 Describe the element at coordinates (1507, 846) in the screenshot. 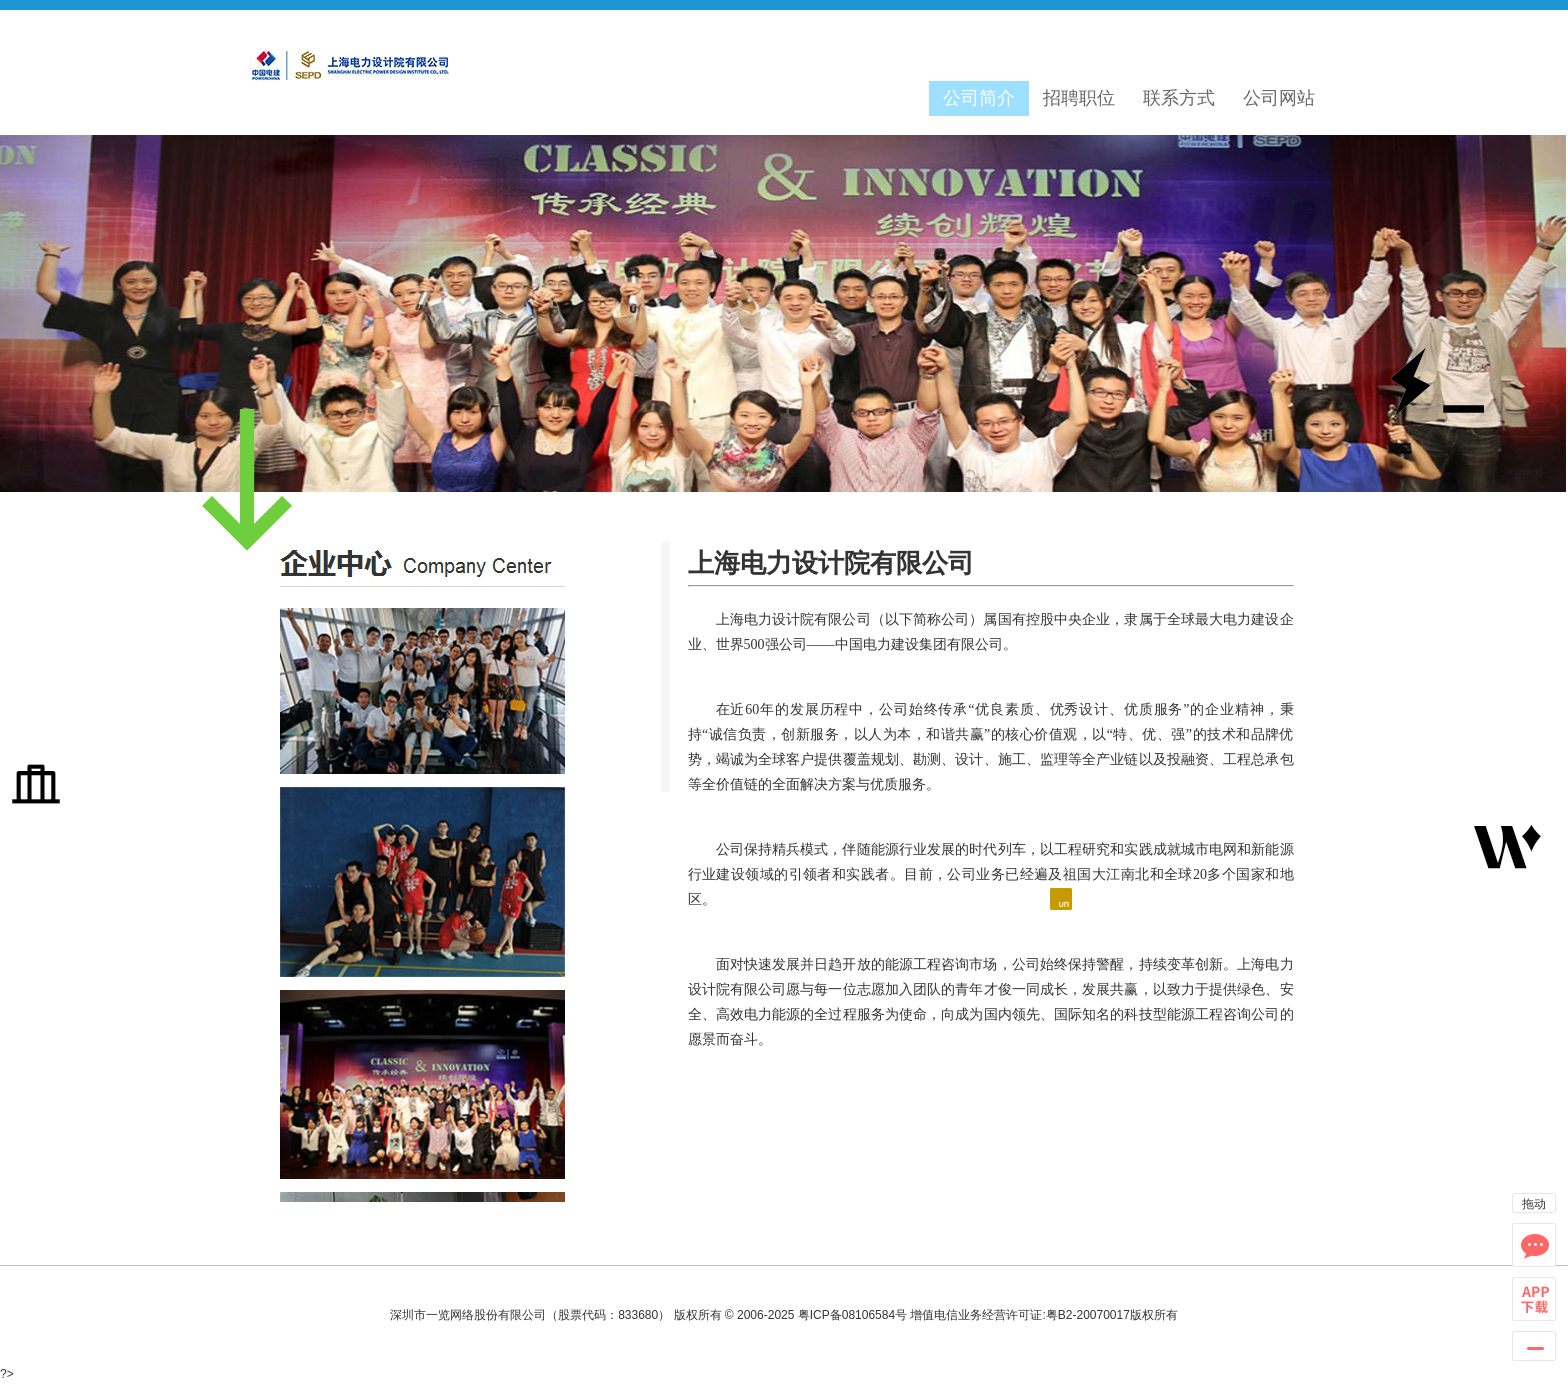

I see `open the Wish shopping app` at that location.